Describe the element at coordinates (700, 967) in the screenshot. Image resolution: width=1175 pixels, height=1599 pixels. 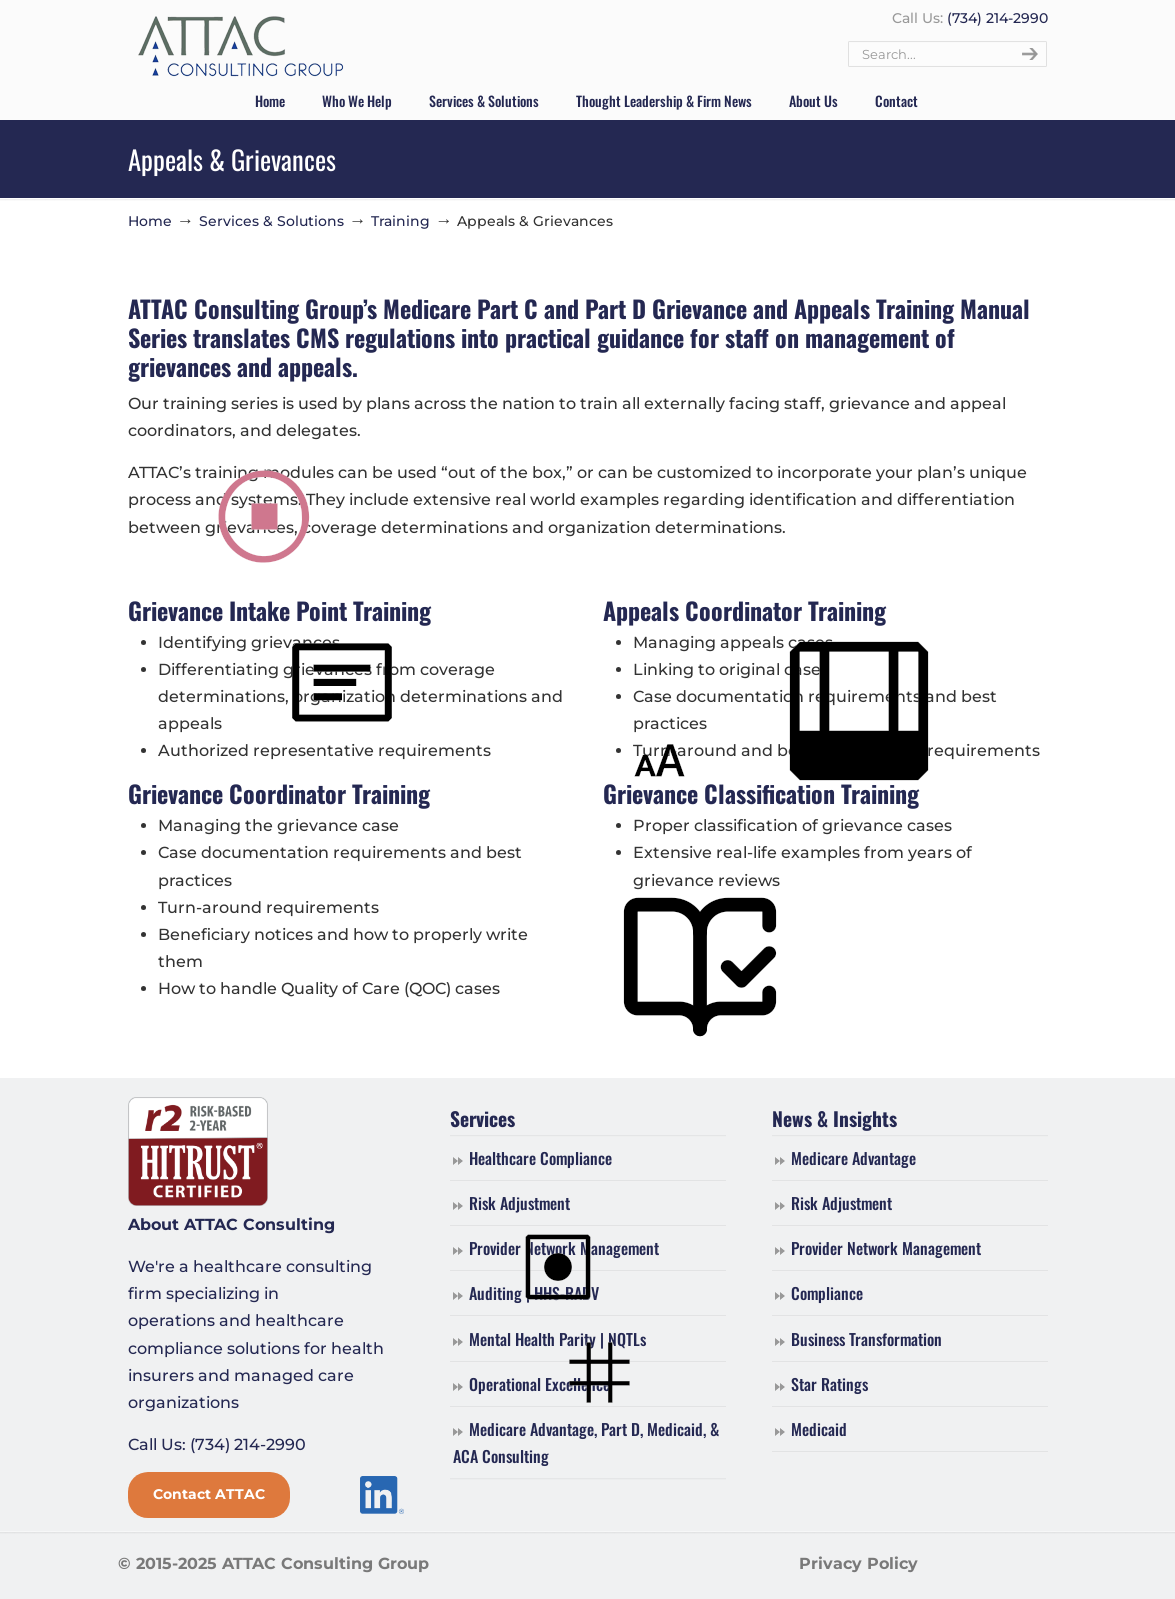
I see `mark a book or reading item as completed` at that location.